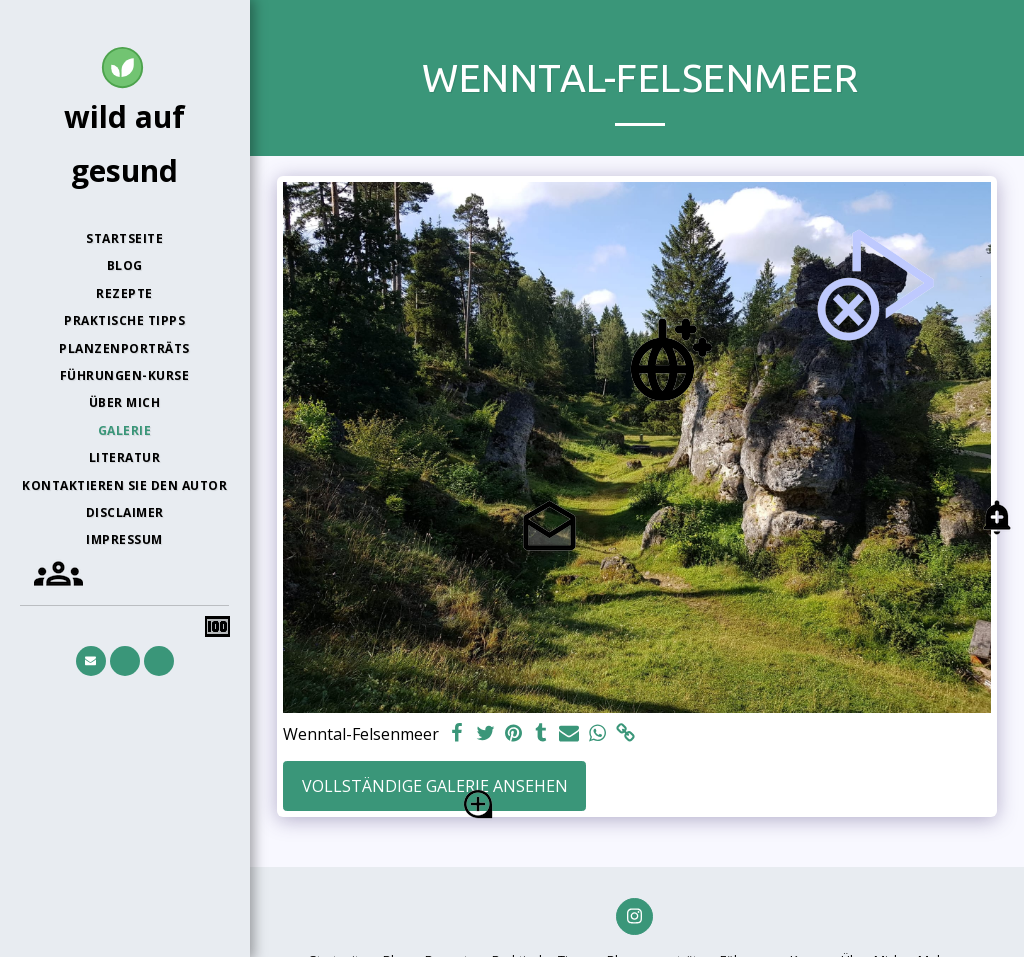 The height and width of the screenshot is (957, 1024). I want to click on view or manage groups, so click(58, 573).